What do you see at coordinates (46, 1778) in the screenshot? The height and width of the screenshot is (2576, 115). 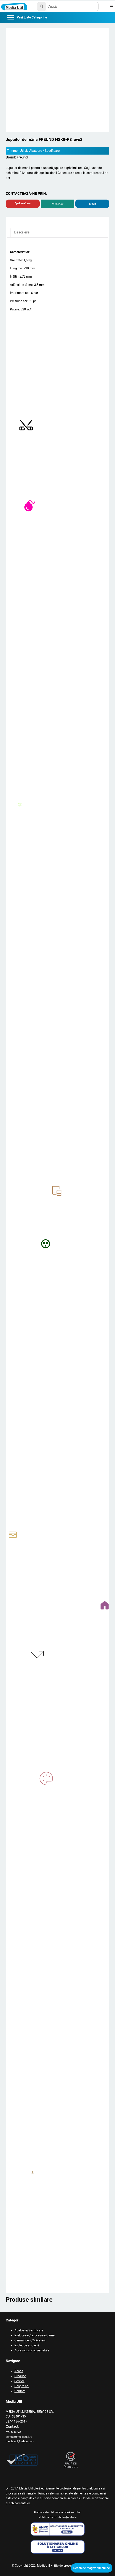 I see `access color or theme settings` at bounding box center [46, 1778].